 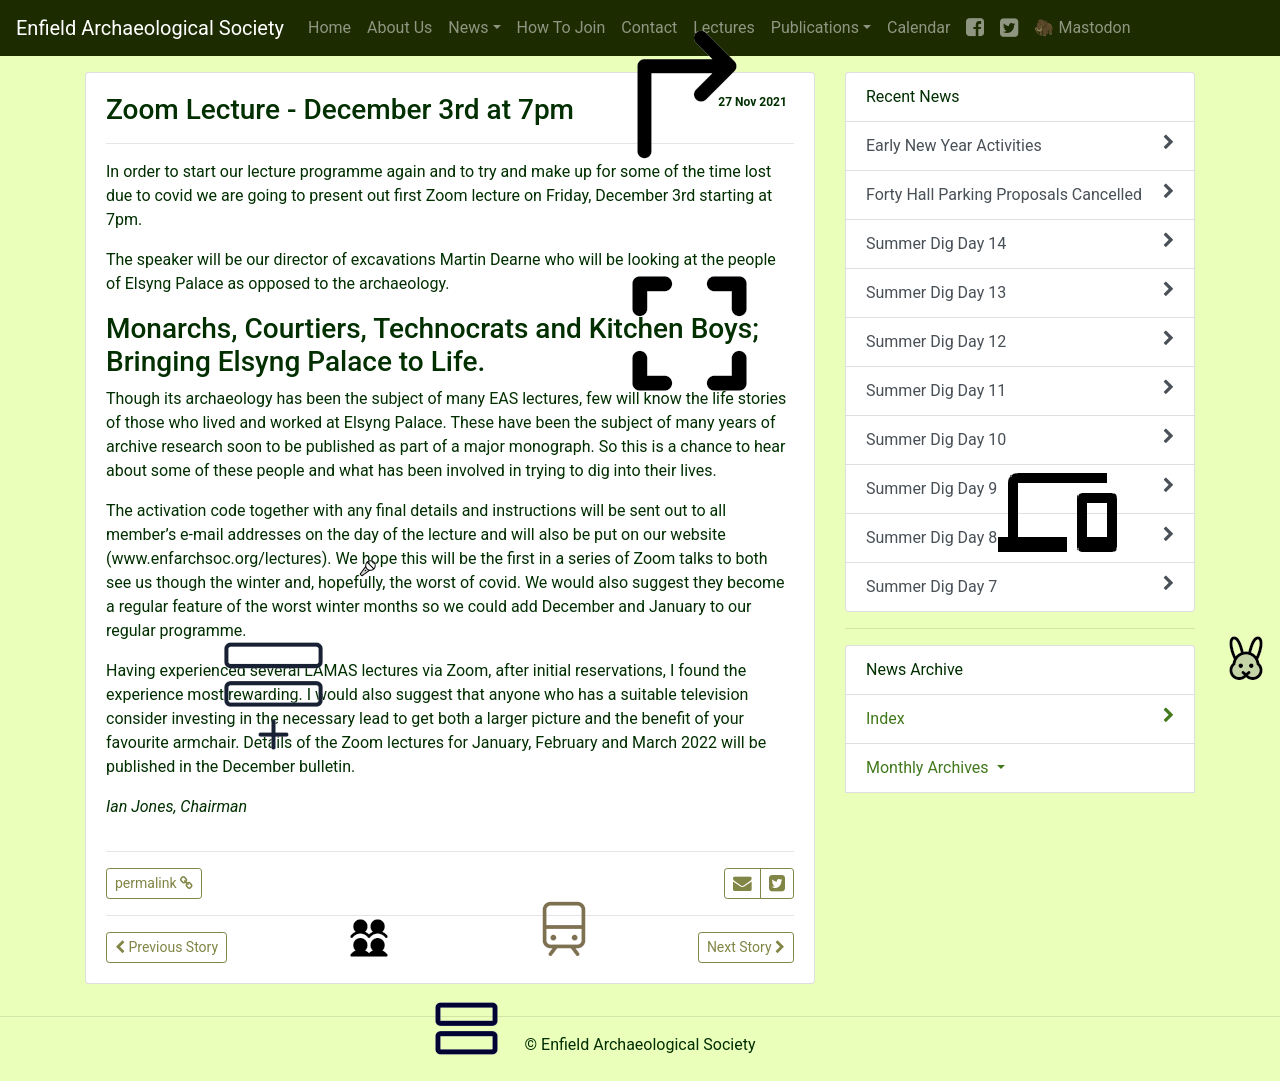 What do you see at coordinates (367, 568) in the screenshot?
I see `access voice recording or audio input` at bounding box center [367, 568].